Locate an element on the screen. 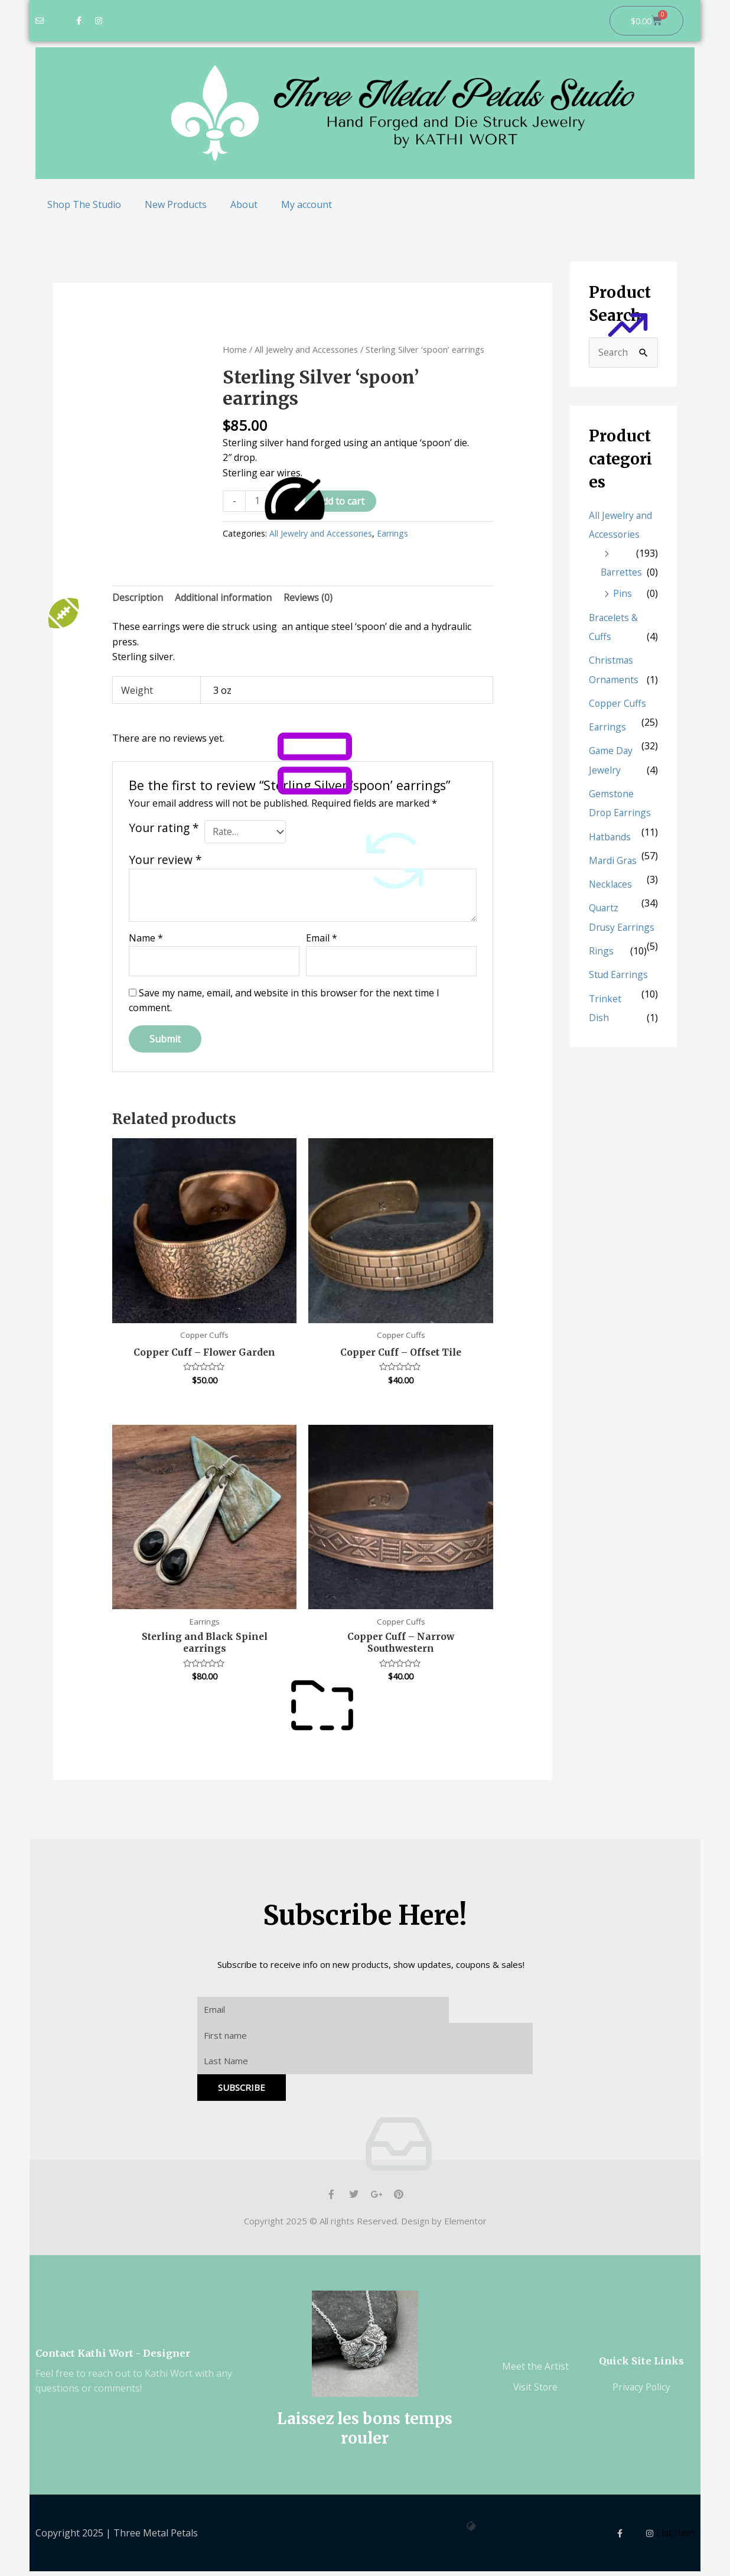  adjust contrast or brightness settings is located at coordinates (471, 2526).